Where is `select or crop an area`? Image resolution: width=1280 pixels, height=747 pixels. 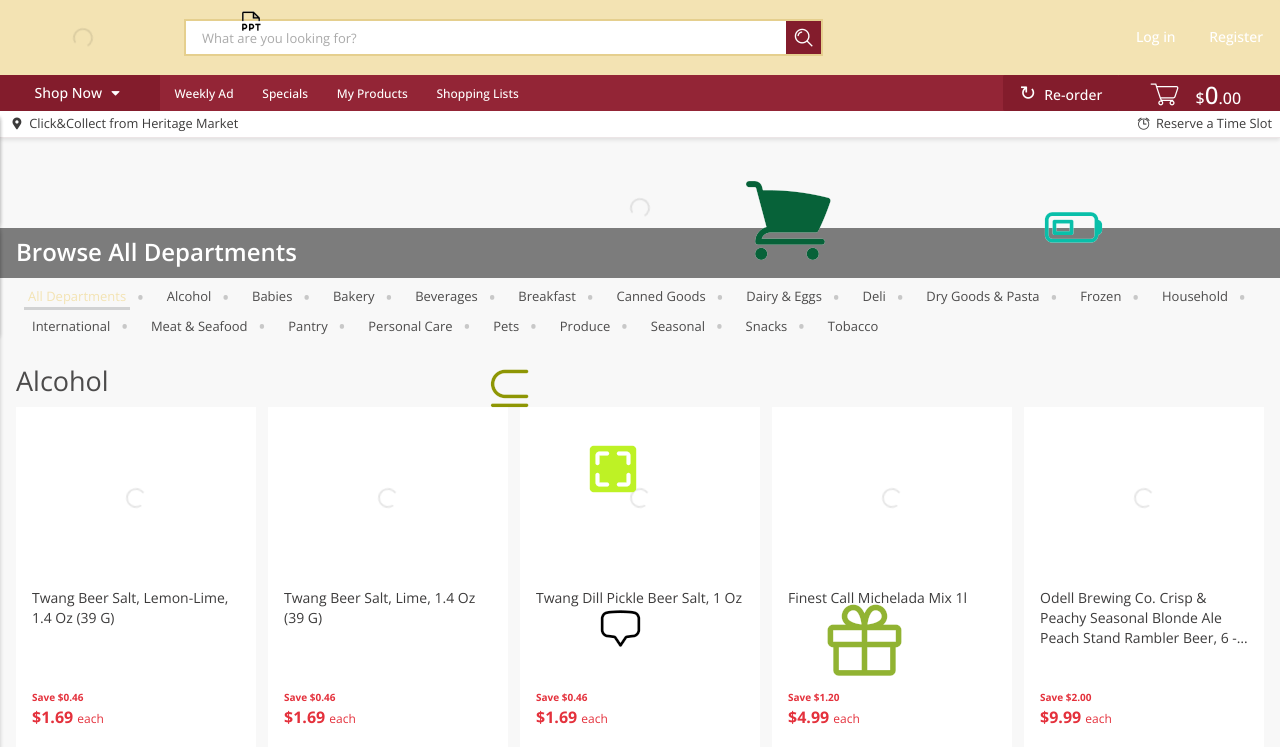 select or crop an area is located at coordinates (613, 469).